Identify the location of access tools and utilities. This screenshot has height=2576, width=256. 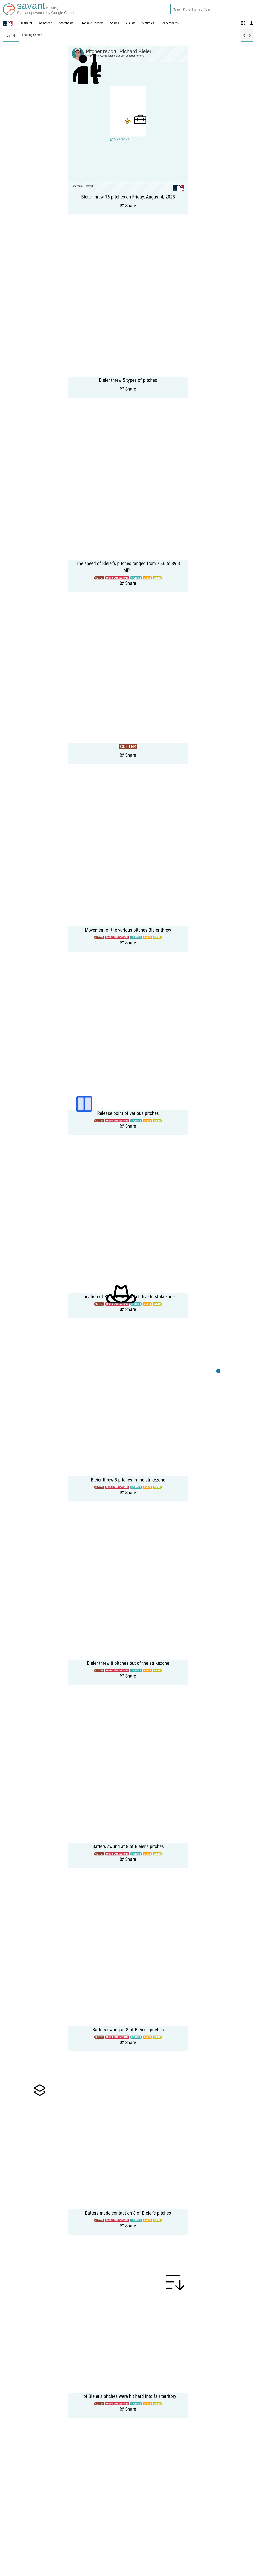
(140, 120).